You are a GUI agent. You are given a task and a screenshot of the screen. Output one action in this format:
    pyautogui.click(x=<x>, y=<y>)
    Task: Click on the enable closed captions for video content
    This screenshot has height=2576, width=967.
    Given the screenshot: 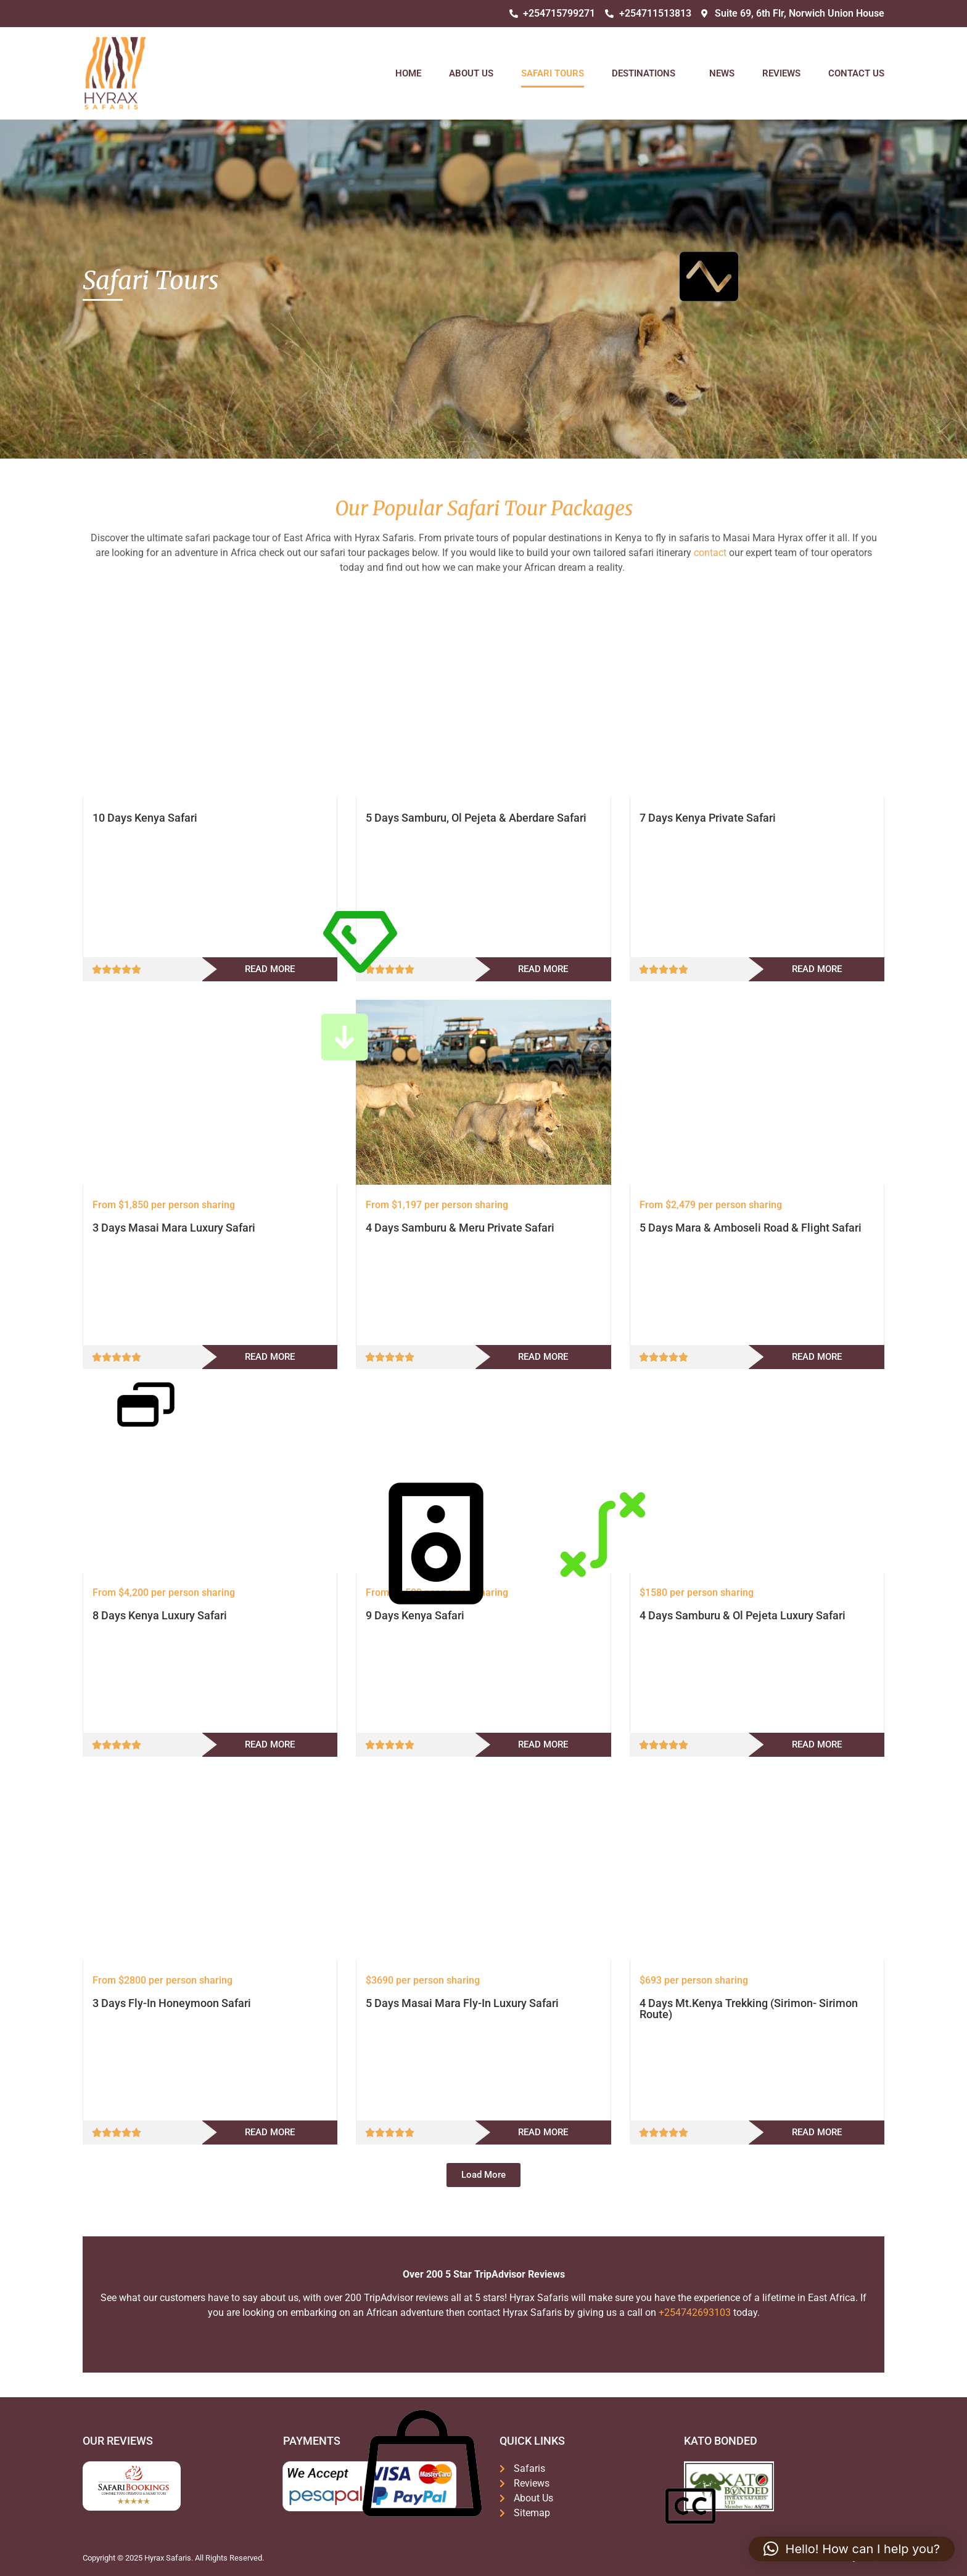 What is the action you would take?
    pyautogui.click(x=690, y=2506)
    